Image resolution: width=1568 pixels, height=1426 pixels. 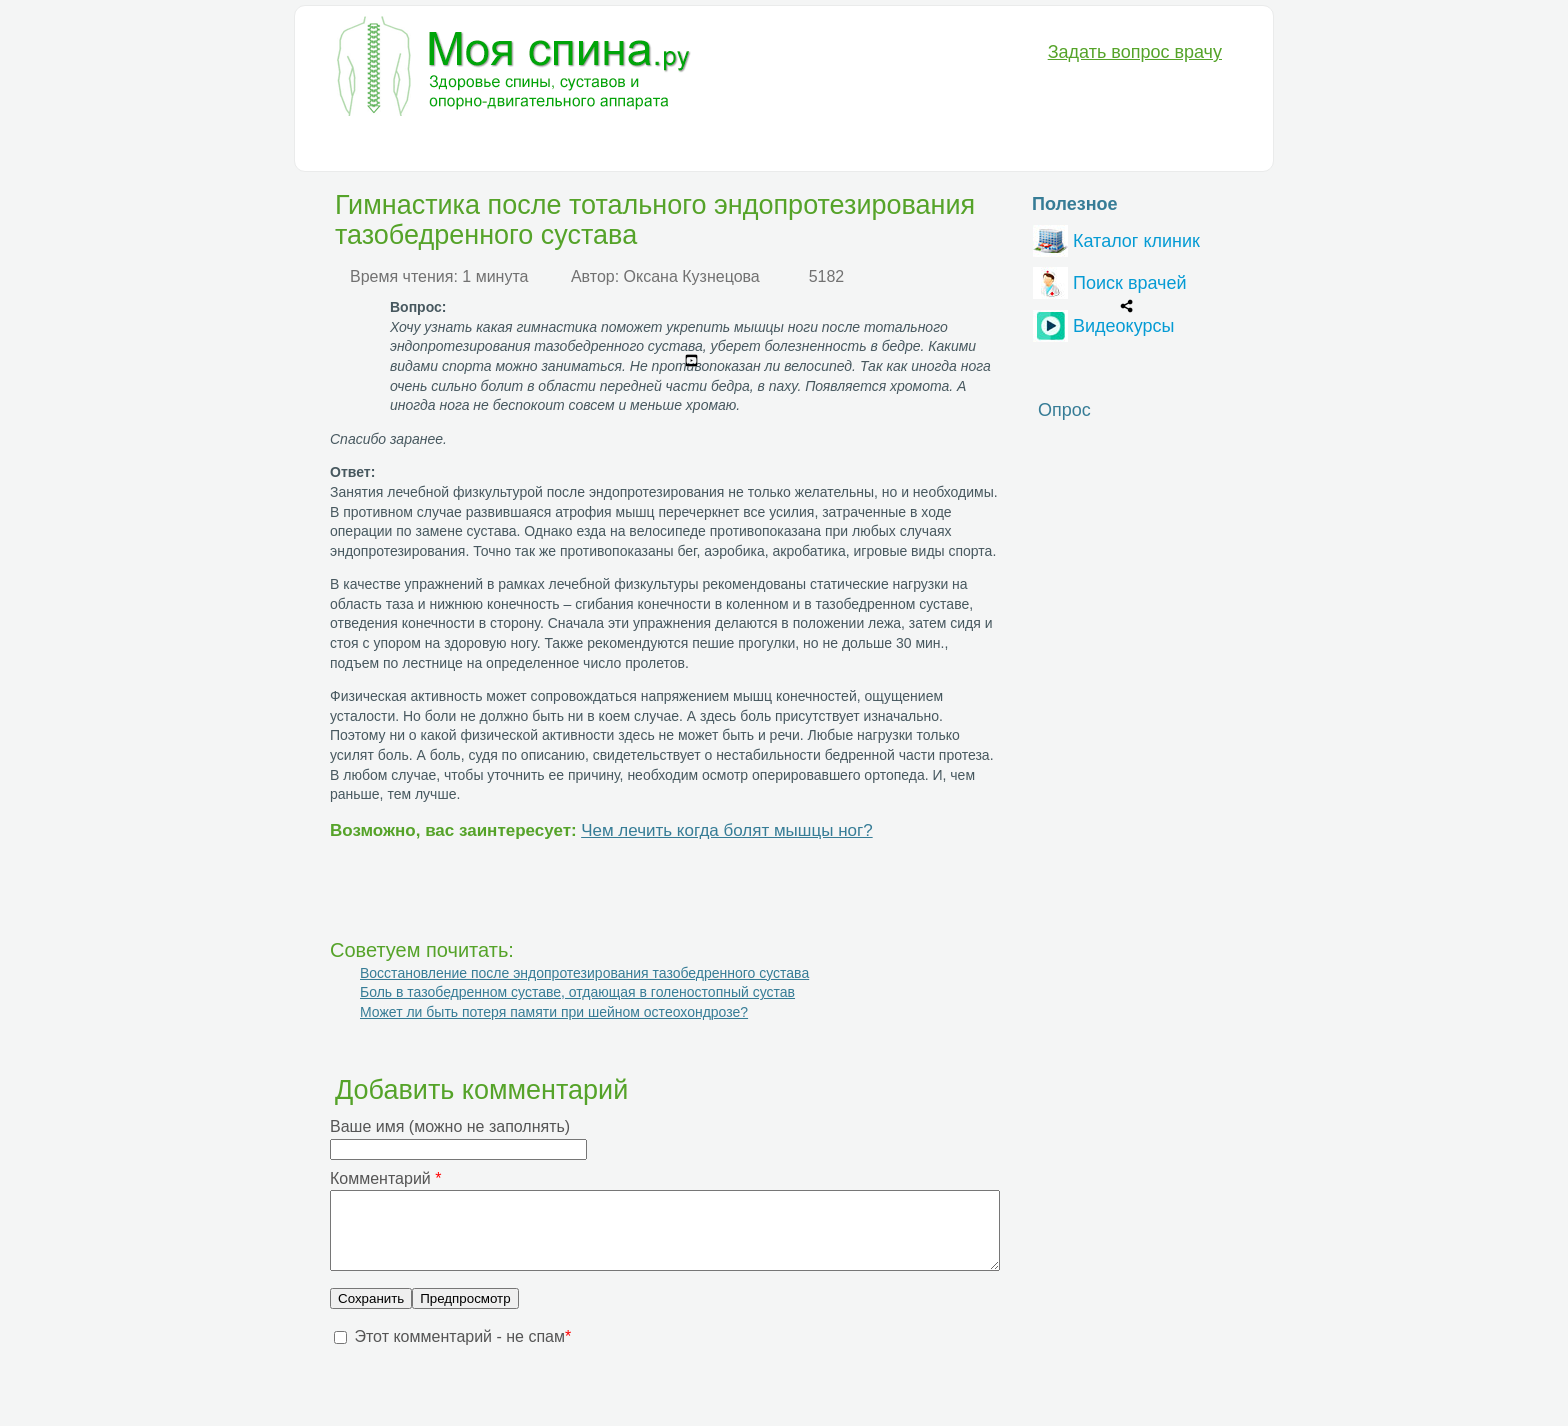 What do you see at coordinates (1127, 306) in the screenshot?
I see `share content with others` at bounding box center [1127, 306].